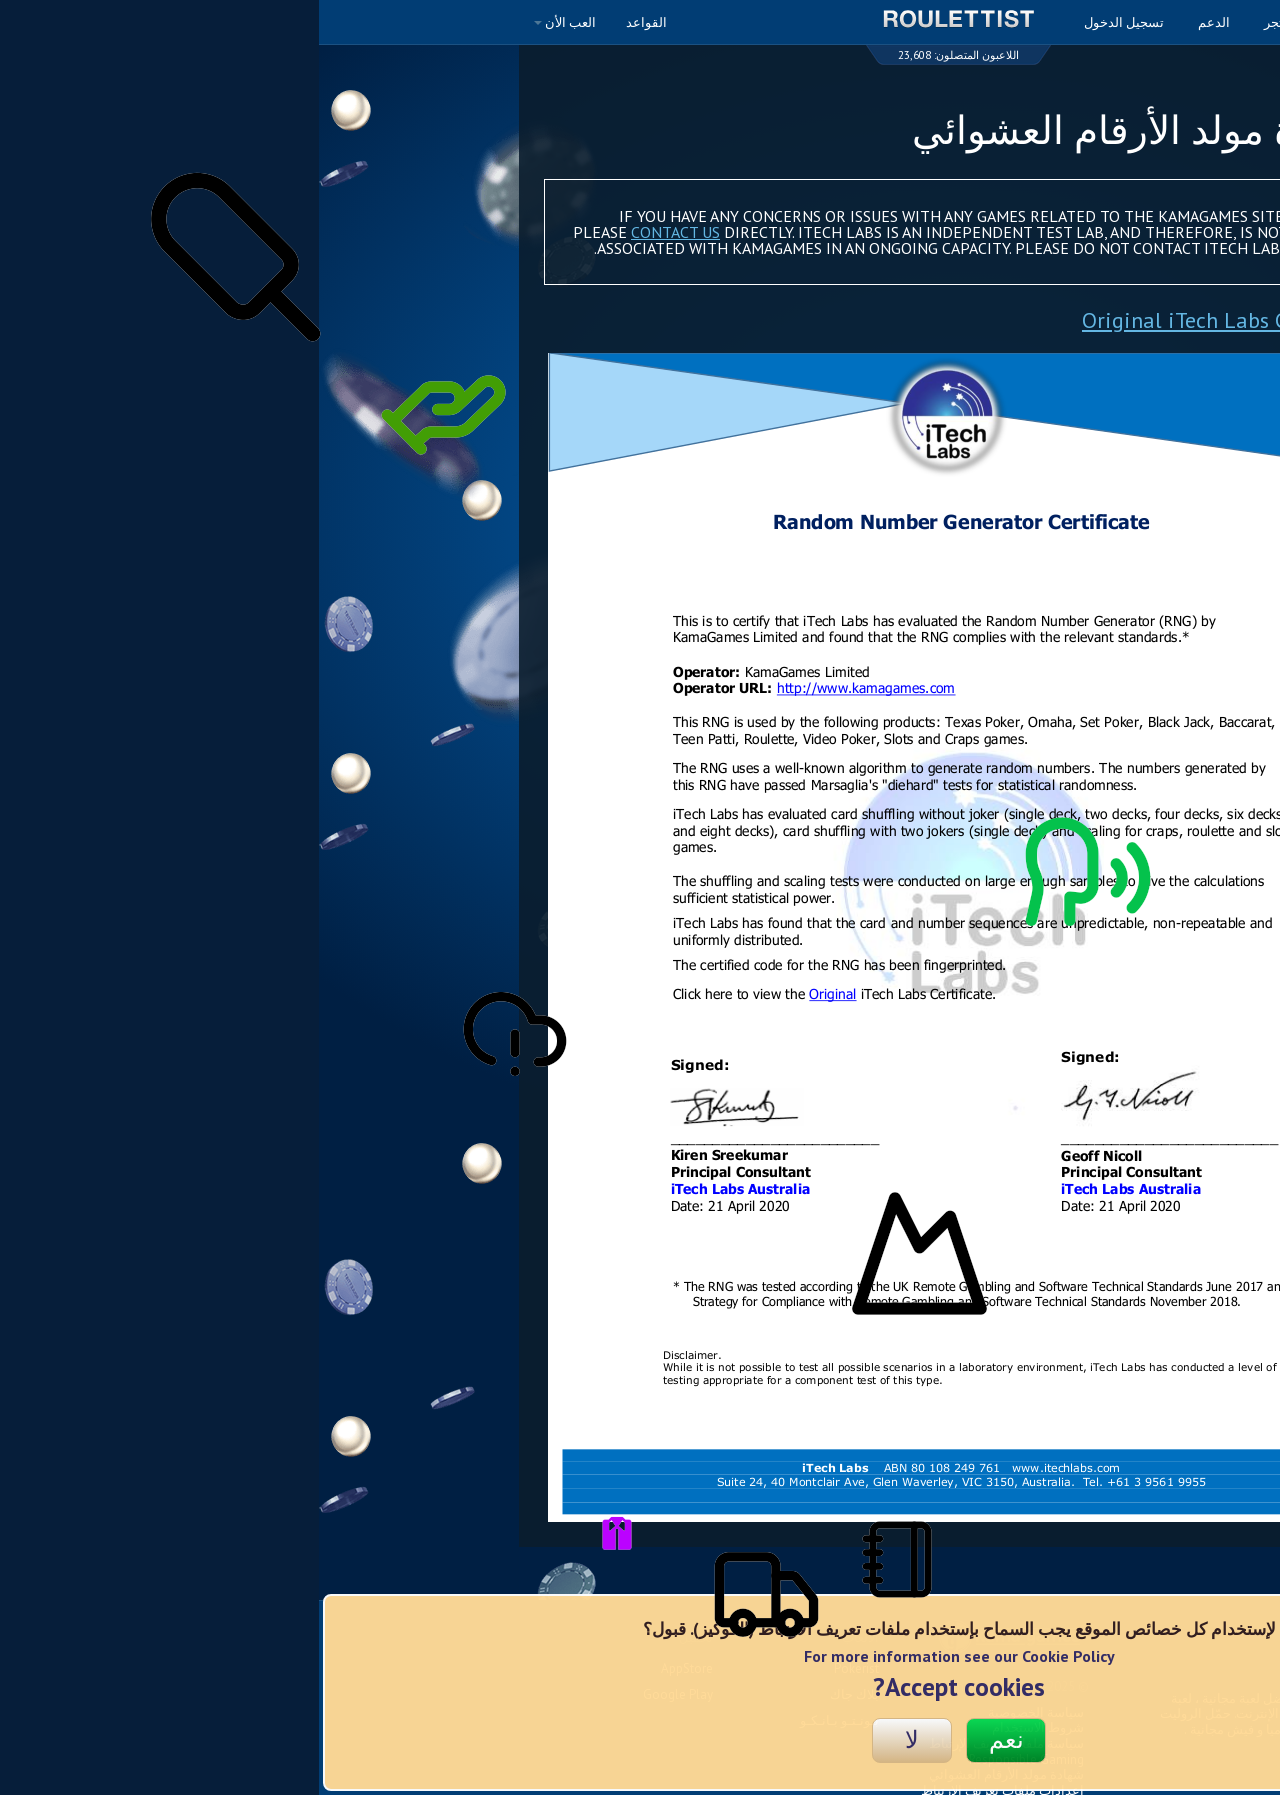 The image size is (1280, 1795). What do you see at coordinates (919, 1253) in the screenshot?
I see `view outdoor or nature-related content` at bounding box center [919, 1253].